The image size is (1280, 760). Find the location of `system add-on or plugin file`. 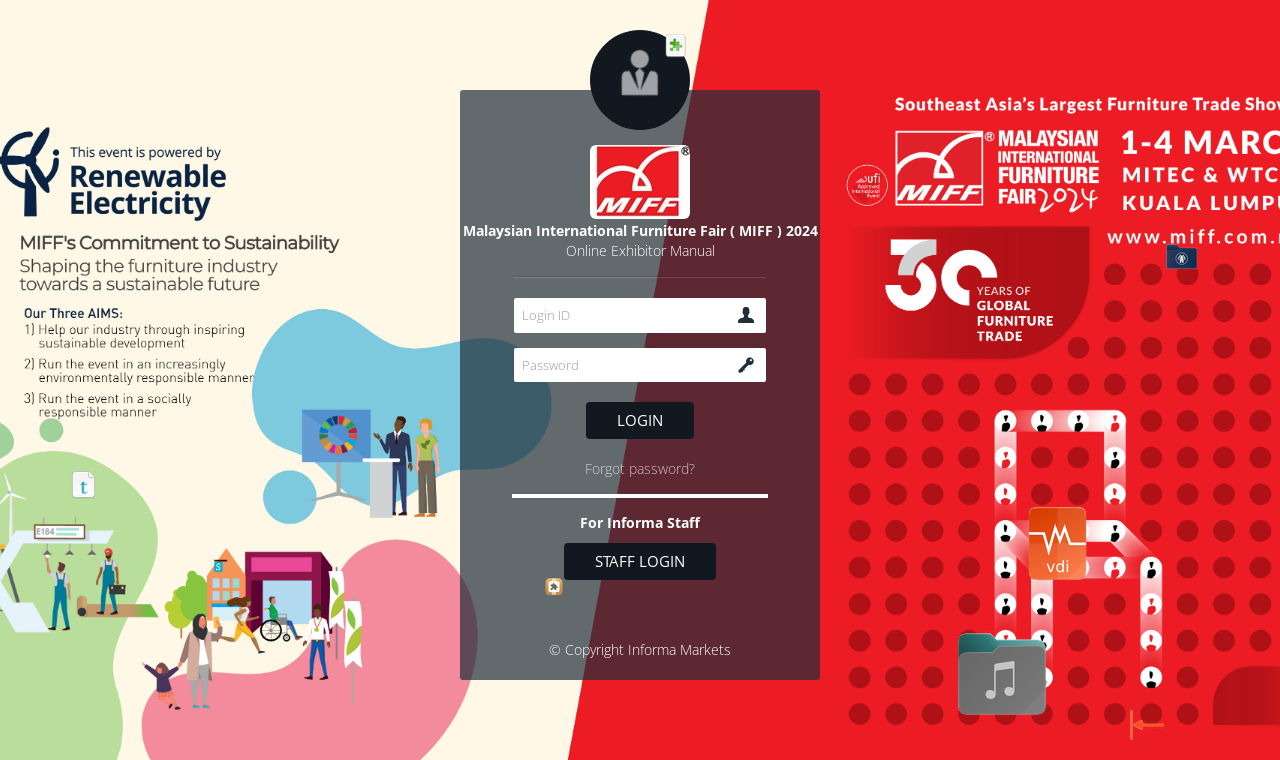

system add-on or plugin file is located at coordinates (554, 587).